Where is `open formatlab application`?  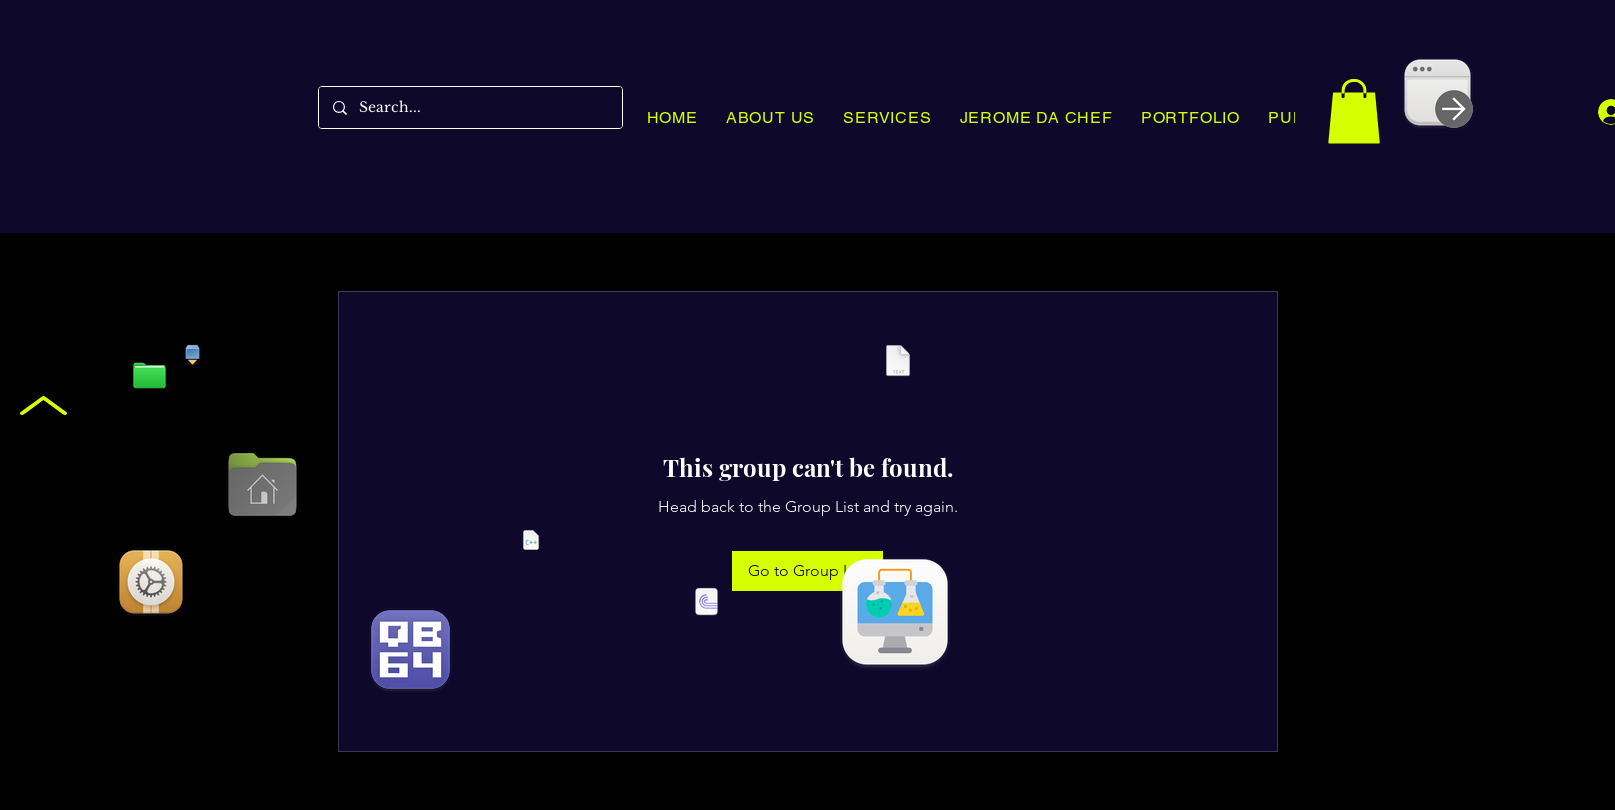
open formatlab application is located at coordinates (895, 612).